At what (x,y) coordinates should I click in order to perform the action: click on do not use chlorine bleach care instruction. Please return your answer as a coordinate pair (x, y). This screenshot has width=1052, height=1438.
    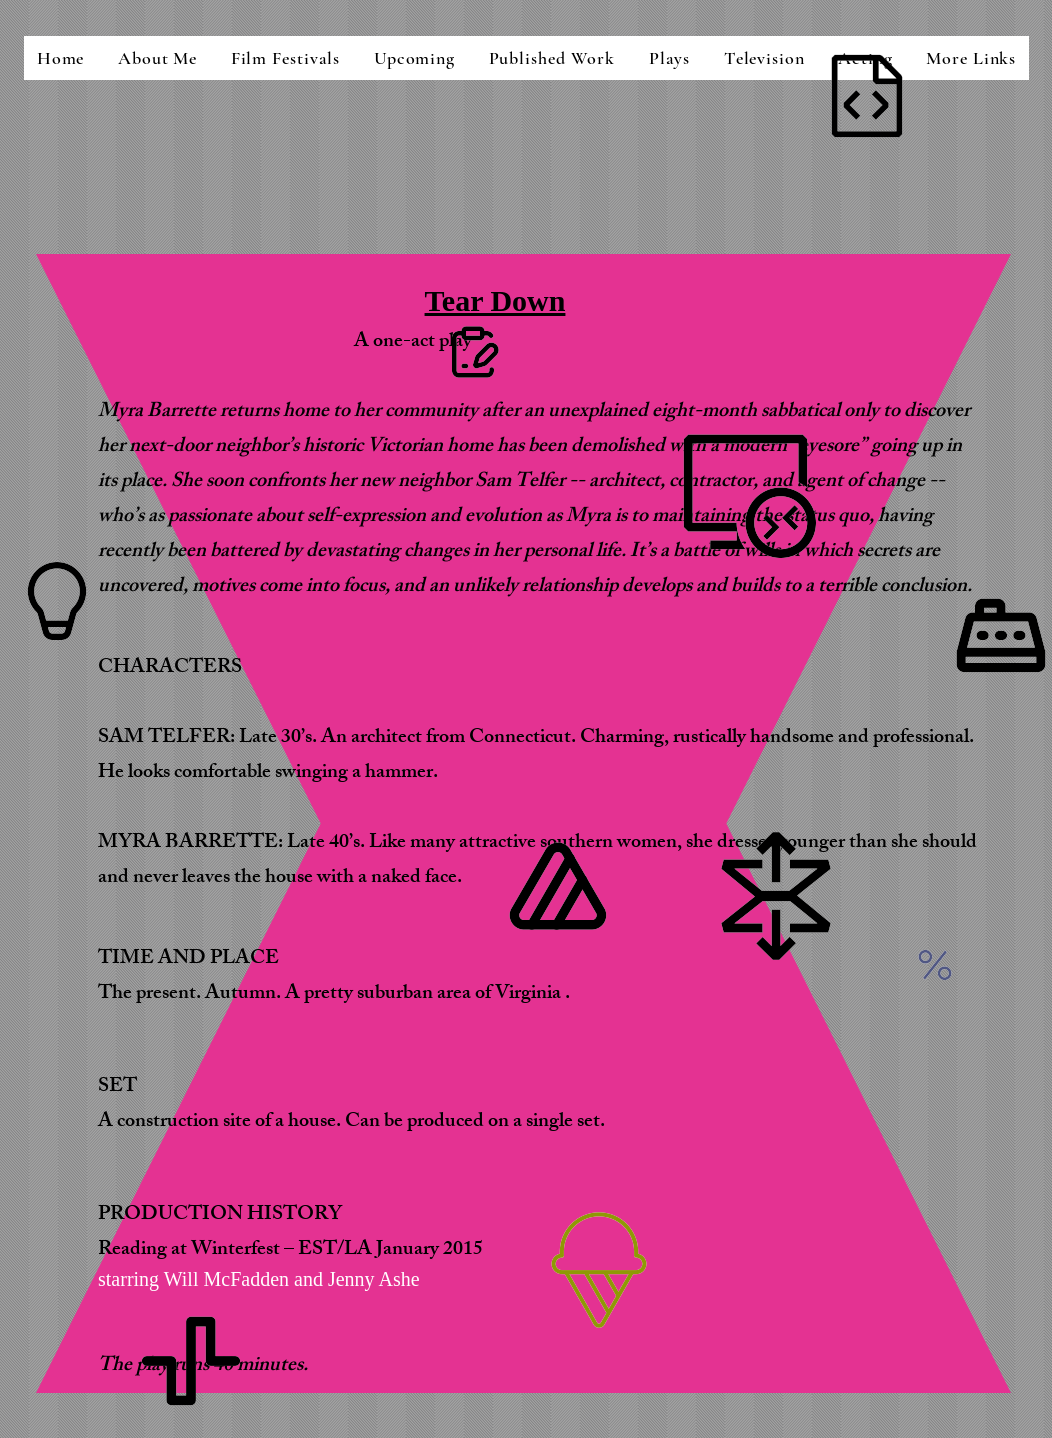
    Looking at the image, I should click on (558, 891).